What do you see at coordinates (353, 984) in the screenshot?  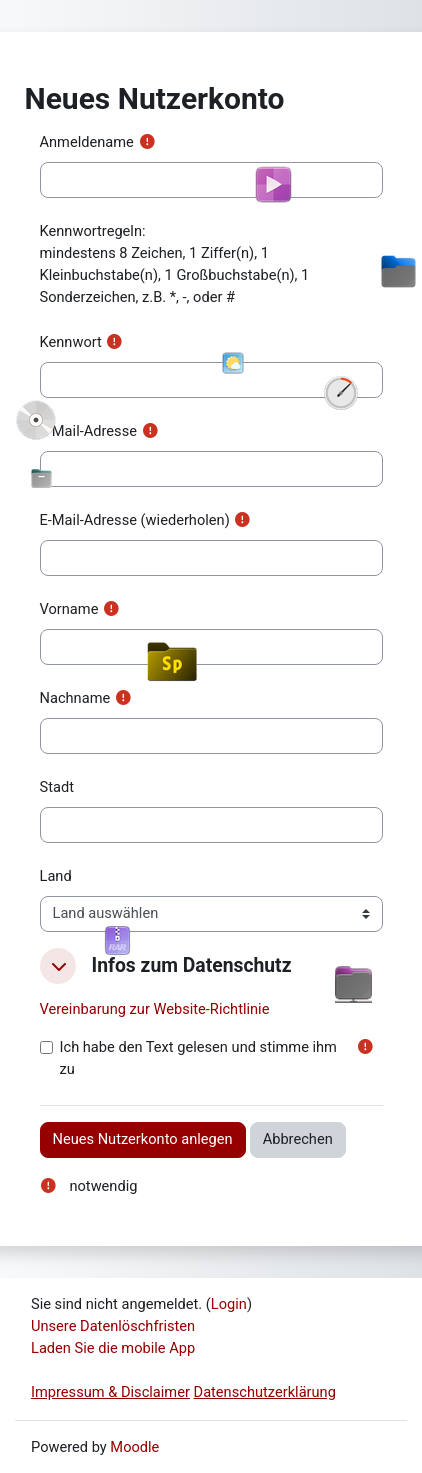 I see `access remote or network folder` at bounding box center [353, 984].